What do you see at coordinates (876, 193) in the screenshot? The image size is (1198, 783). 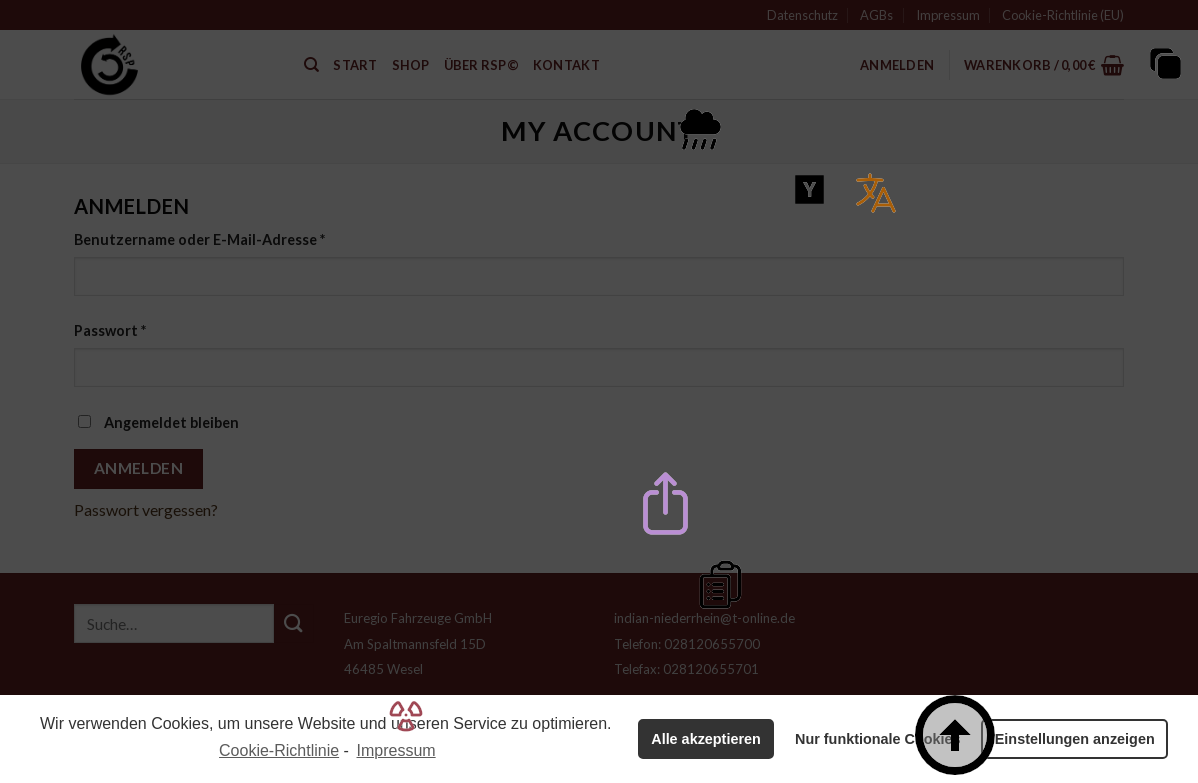 I see `change language settings` at bounding box center [876, 193].